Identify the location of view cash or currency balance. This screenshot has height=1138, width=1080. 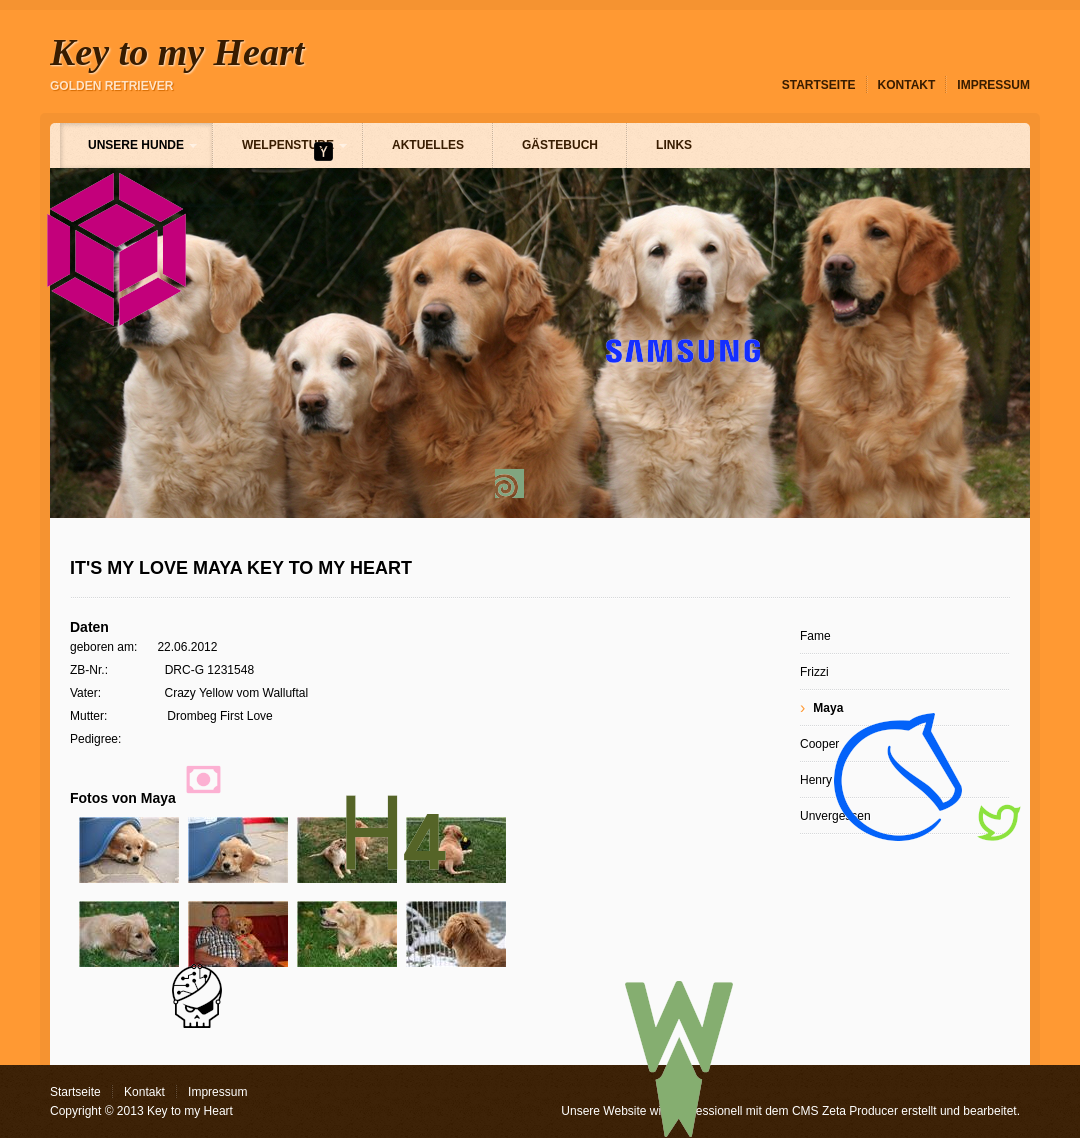
(203, 779).